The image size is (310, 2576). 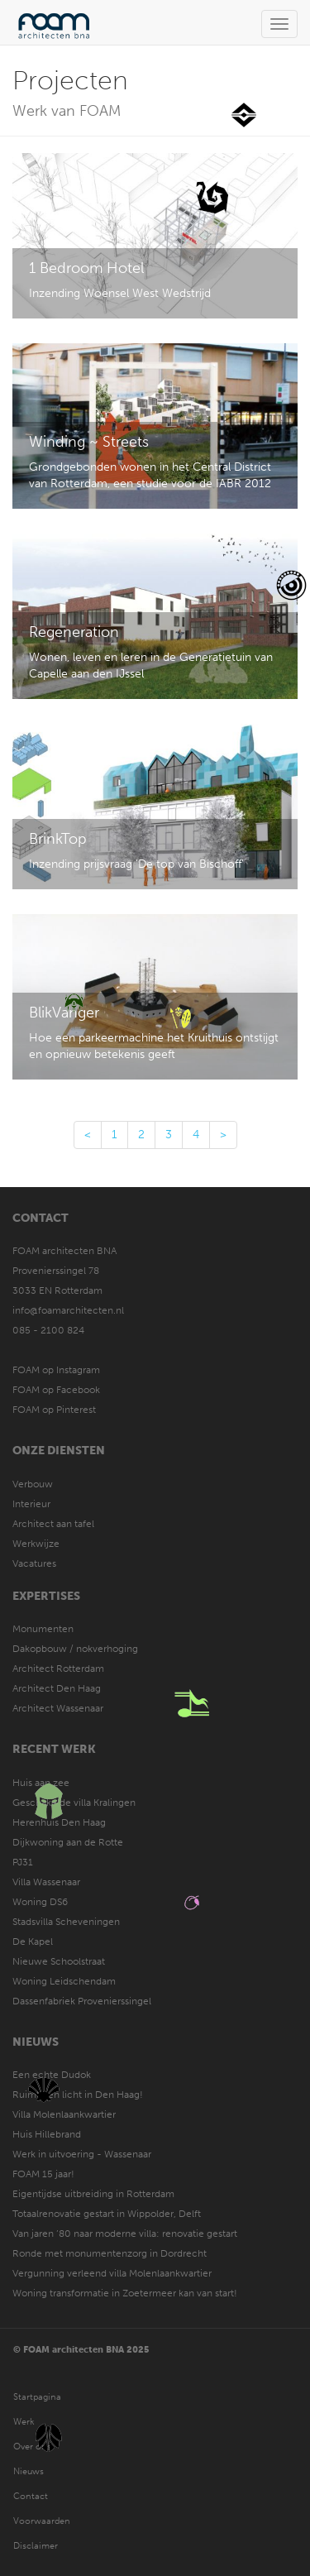 I want to click on place a virtual marker or waypoint in-game, so click(x=244, y=115).